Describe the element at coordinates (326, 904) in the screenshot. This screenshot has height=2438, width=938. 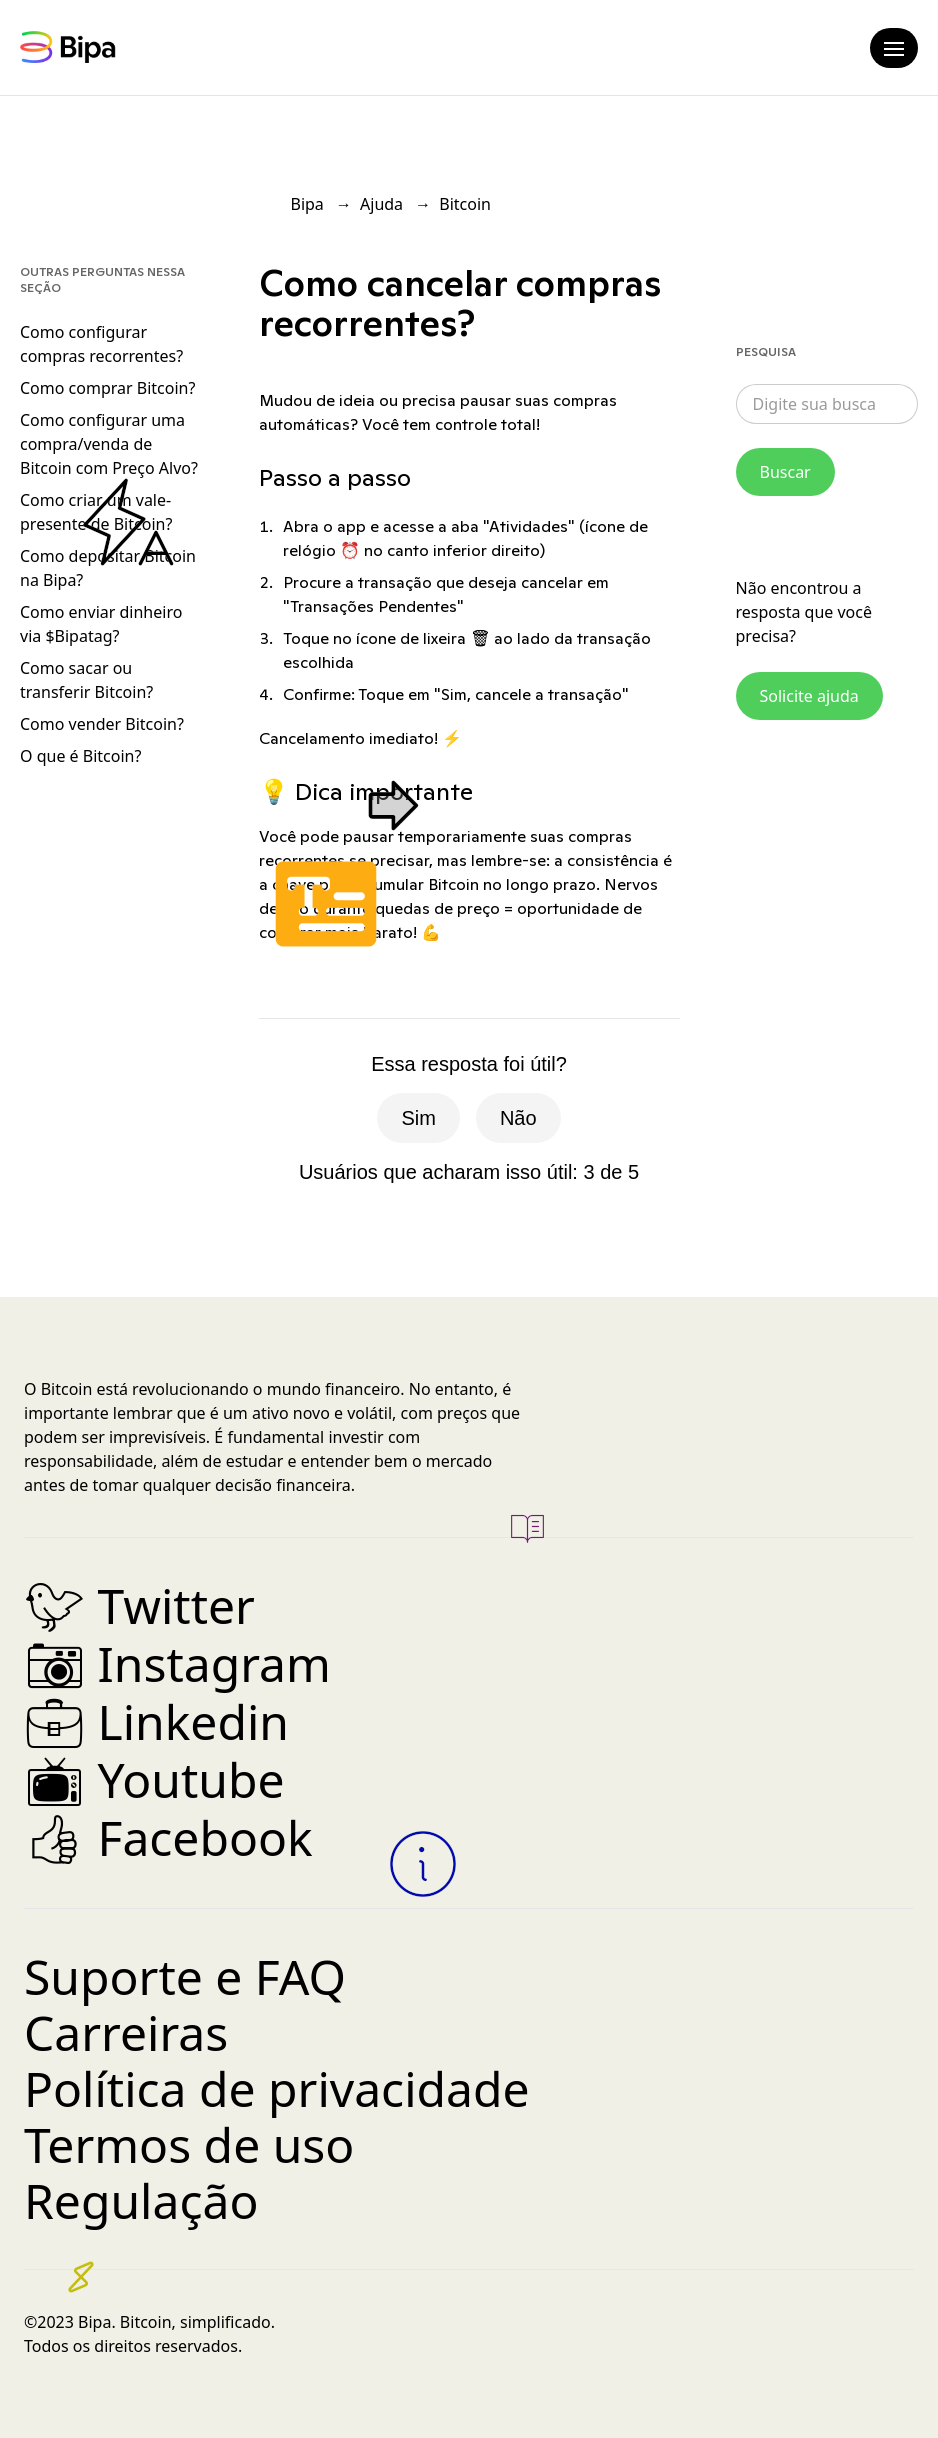
I see `read articles from The New York Times` at that location.